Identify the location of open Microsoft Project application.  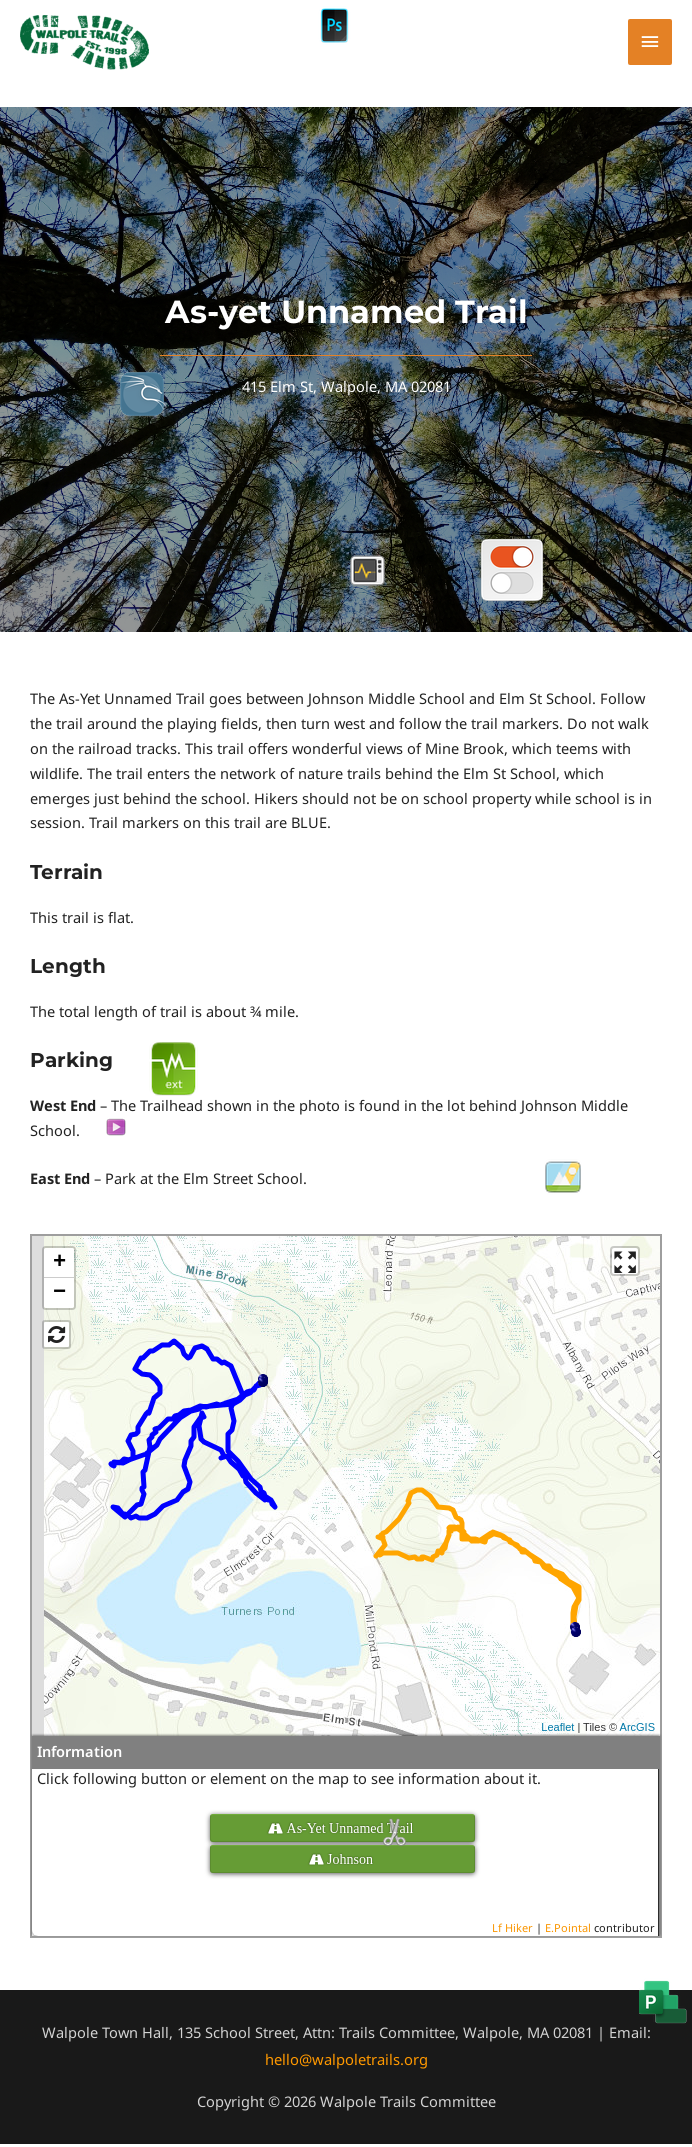
(663, 2002).